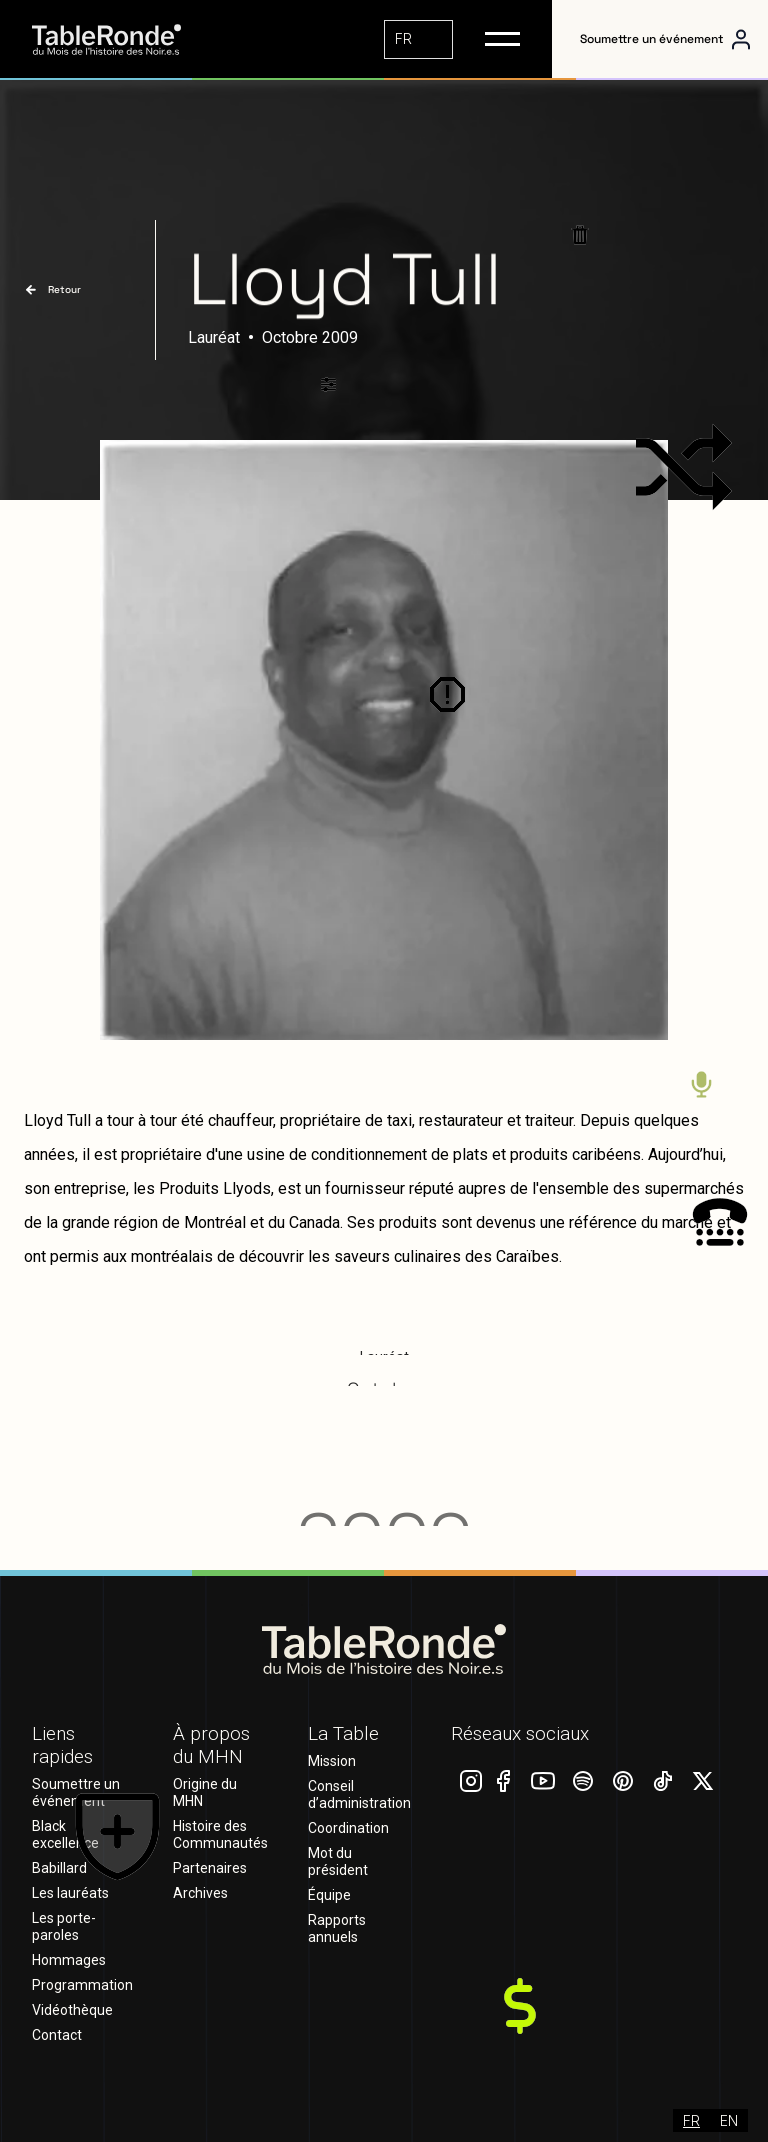 The height and width of the screenshot is (2142, 768). I want to click on view pricing or payment options, so click(520, 2006).